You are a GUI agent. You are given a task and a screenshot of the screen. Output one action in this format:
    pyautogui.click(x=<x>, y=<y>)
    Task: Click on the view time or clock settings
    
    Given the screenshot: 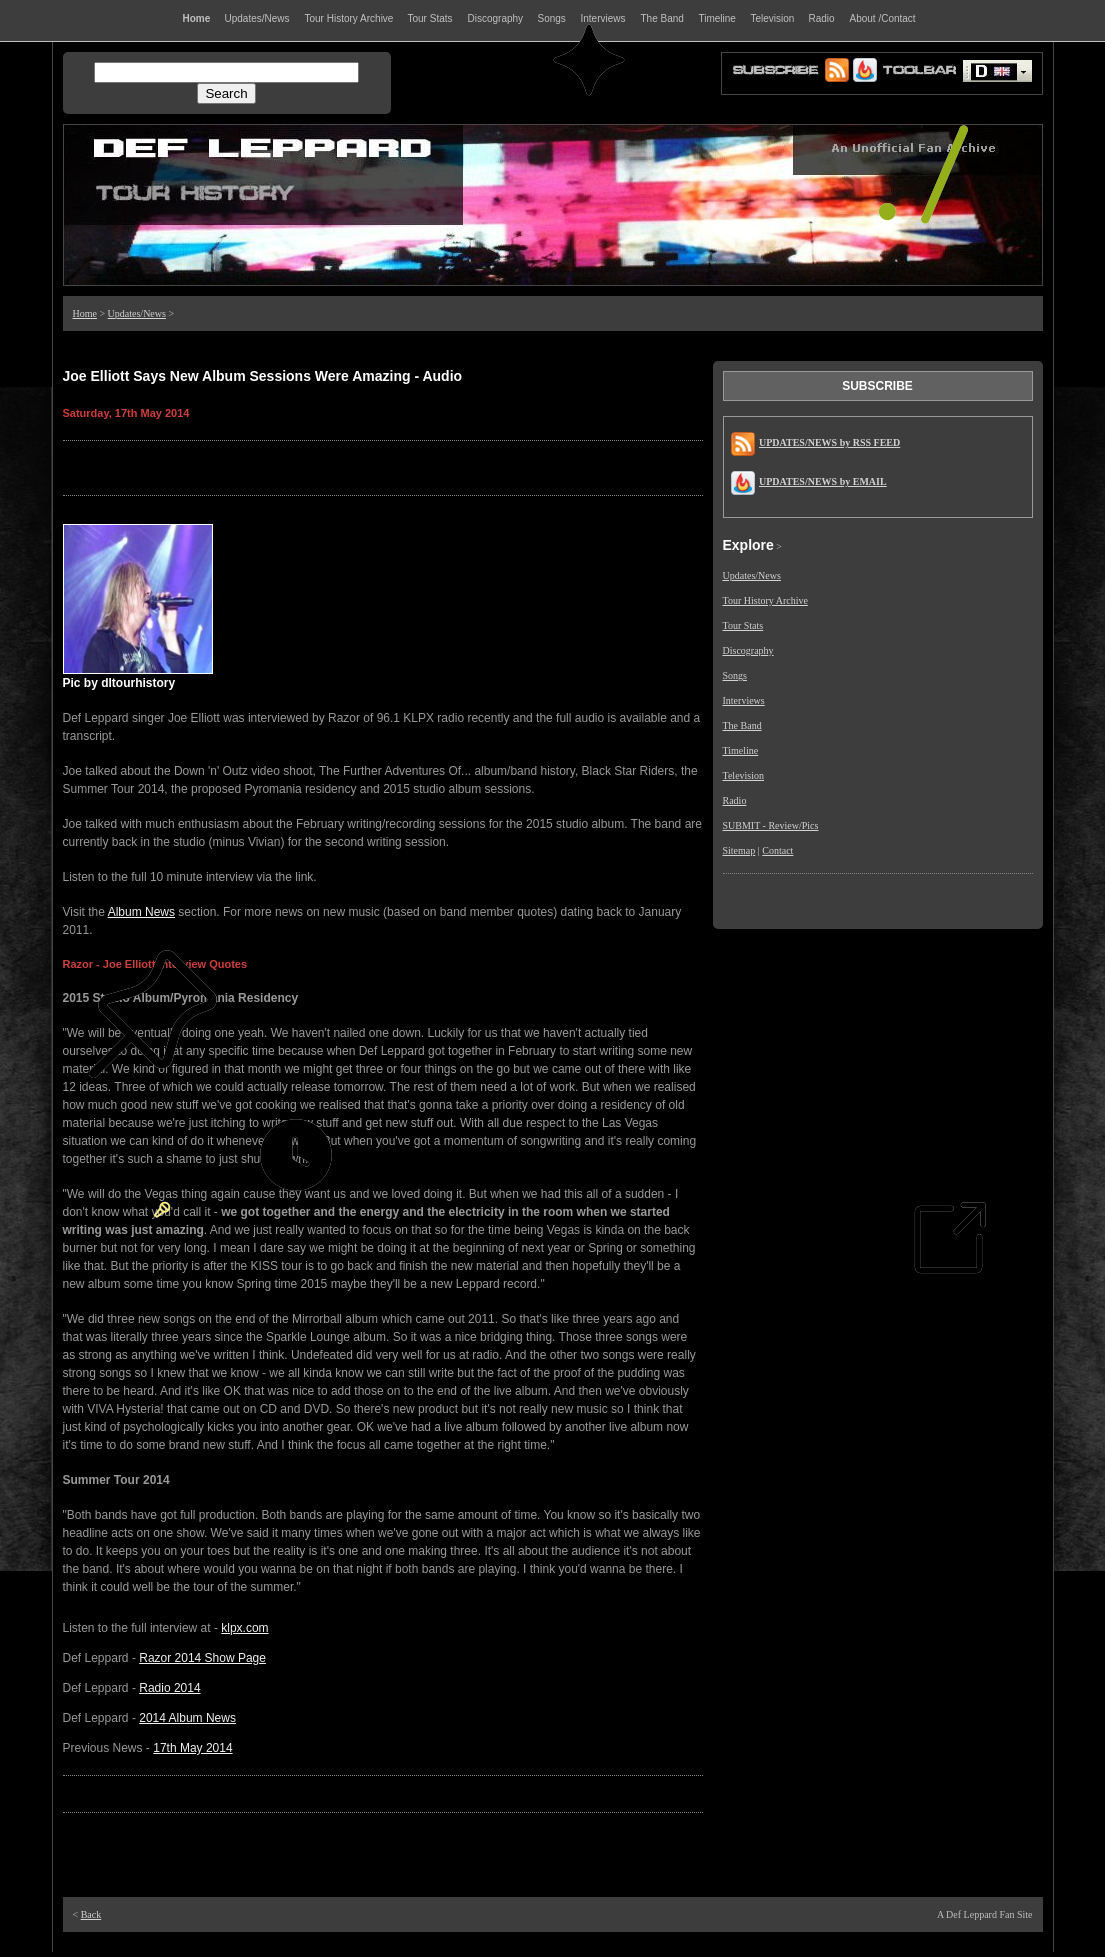 What is the action you would take?
    pyautogui.click(x=296, y=1155)
    